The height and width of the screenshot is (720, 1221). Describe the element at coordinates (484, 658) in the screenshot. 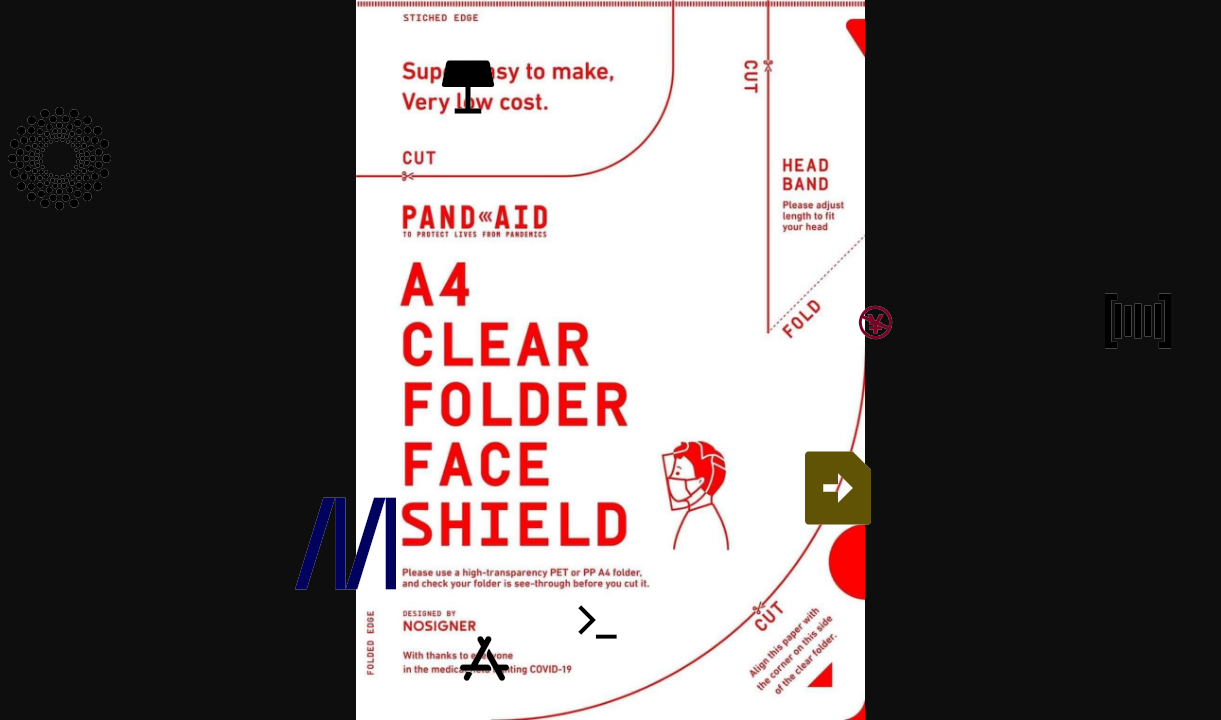

I see `open the App Store` at that location.